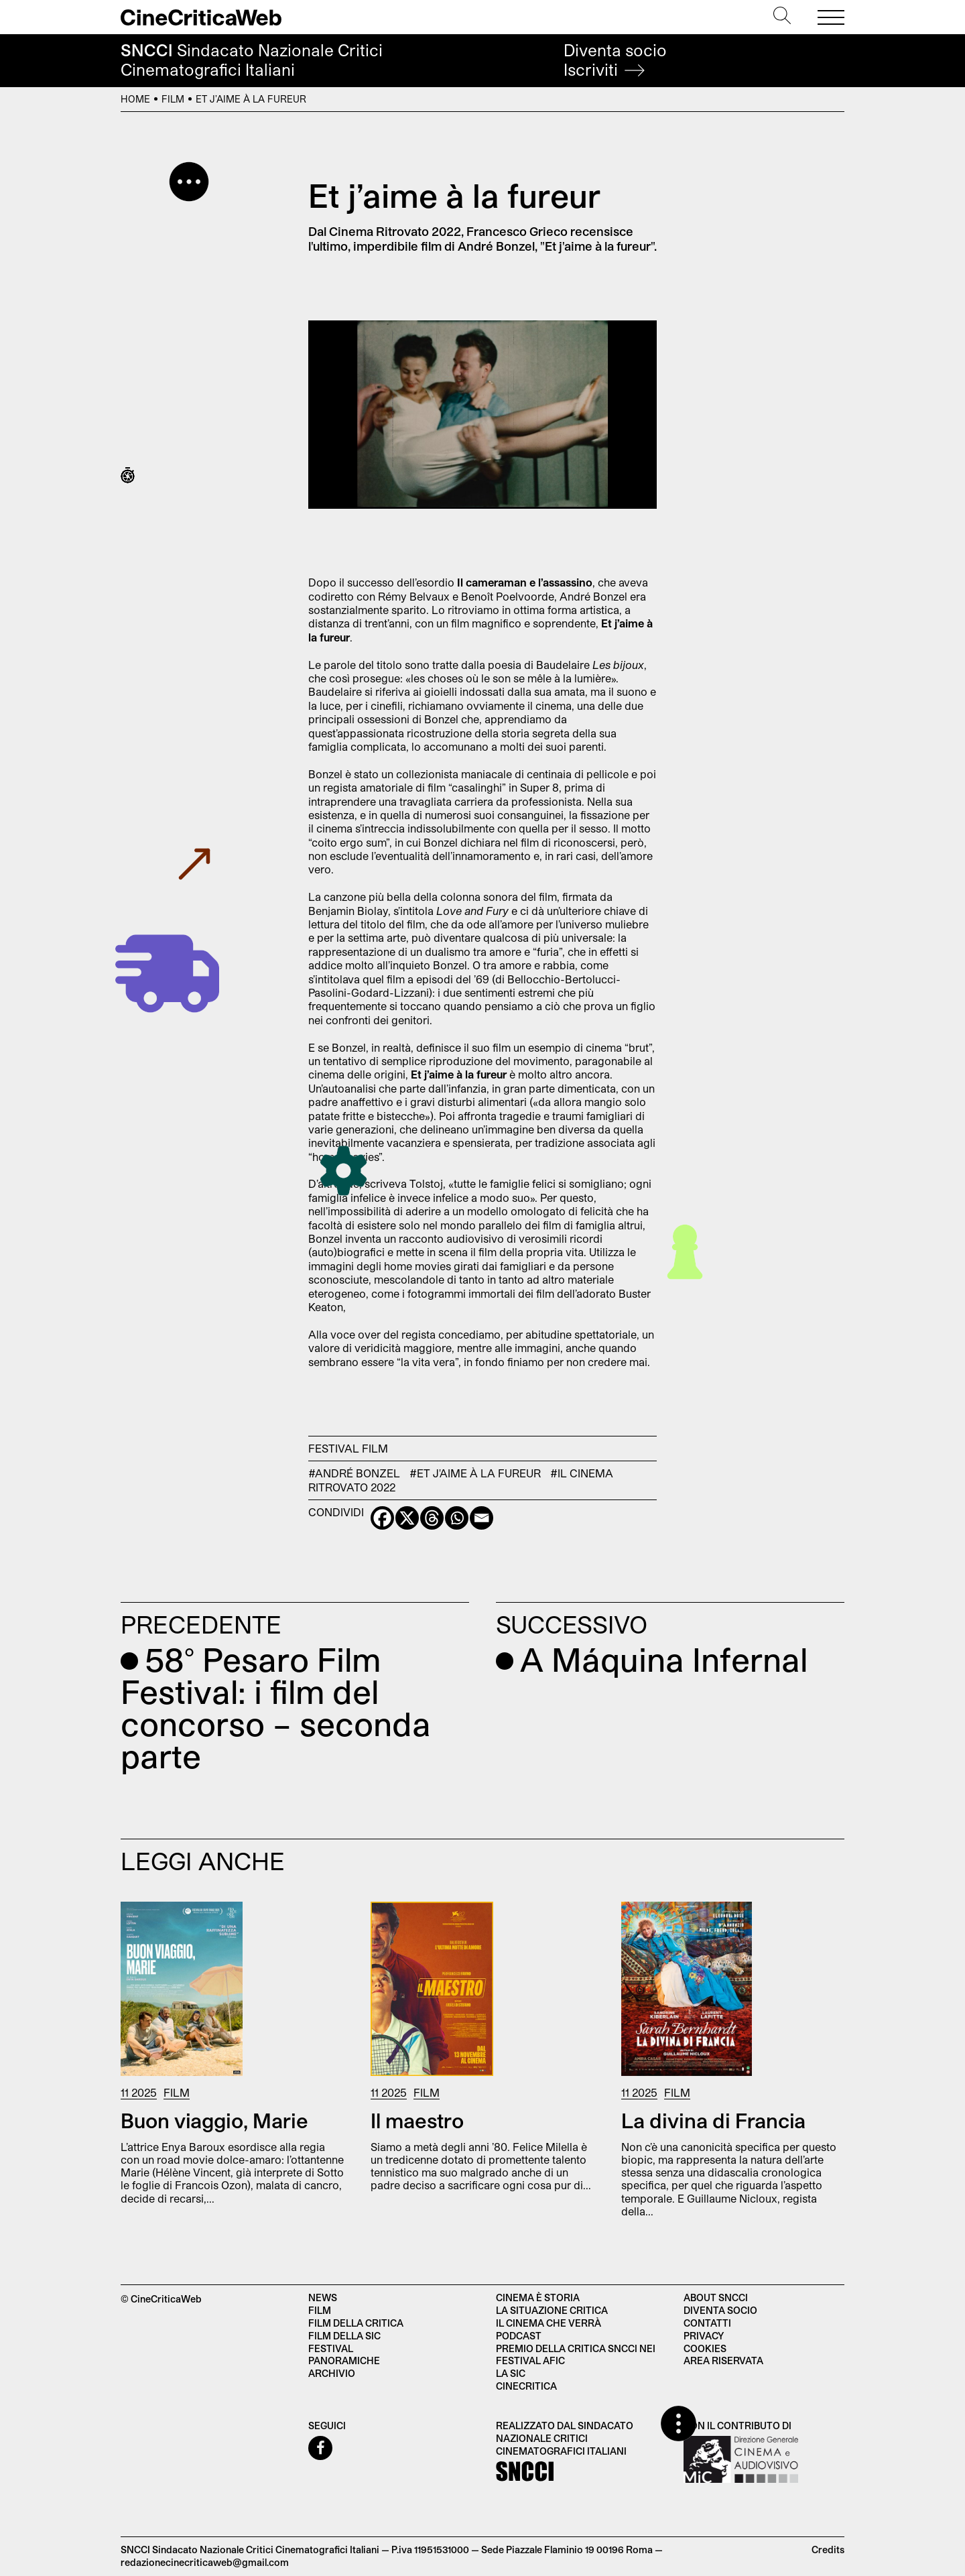 This screenshot has height=2576, width=965. Describe the element at coordinates (167, 971) in the screenshot. I see `indicates express or expedited shipping` at that location.